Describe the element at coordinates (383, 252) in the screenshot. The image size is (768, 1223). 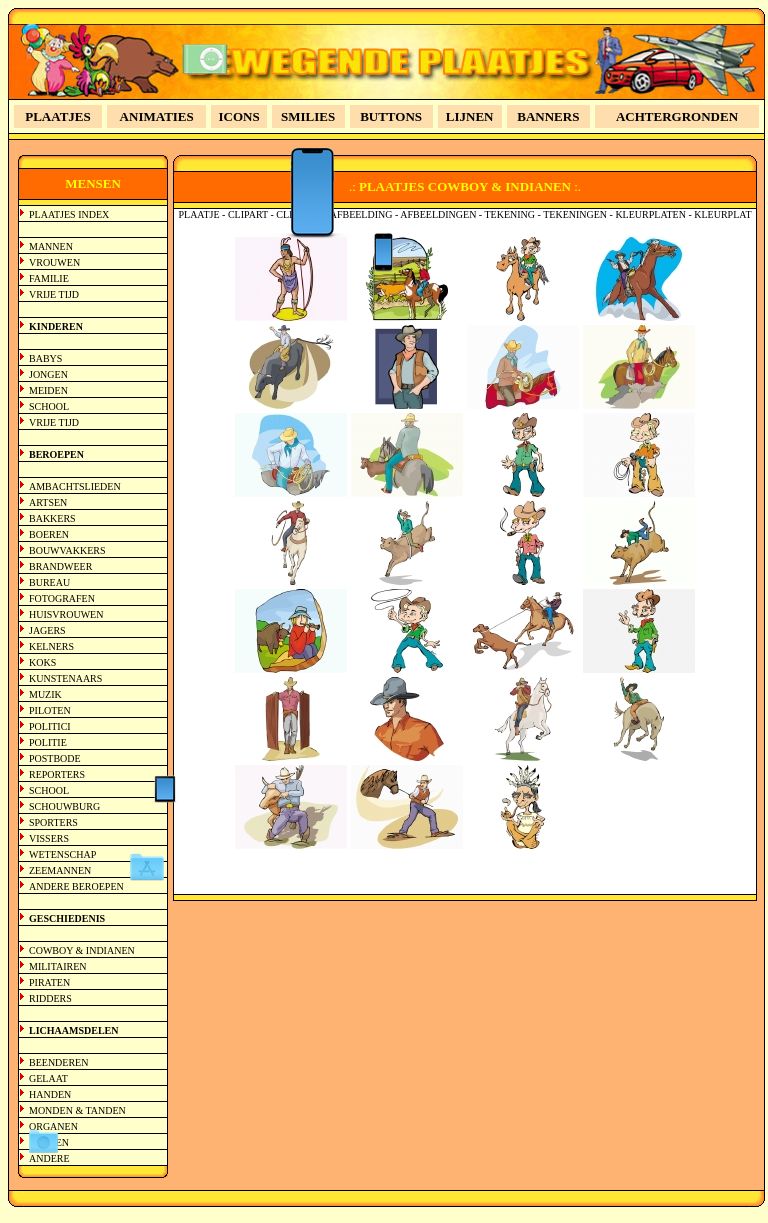
I see `indicates a connected iPhone 5c device` at that location.